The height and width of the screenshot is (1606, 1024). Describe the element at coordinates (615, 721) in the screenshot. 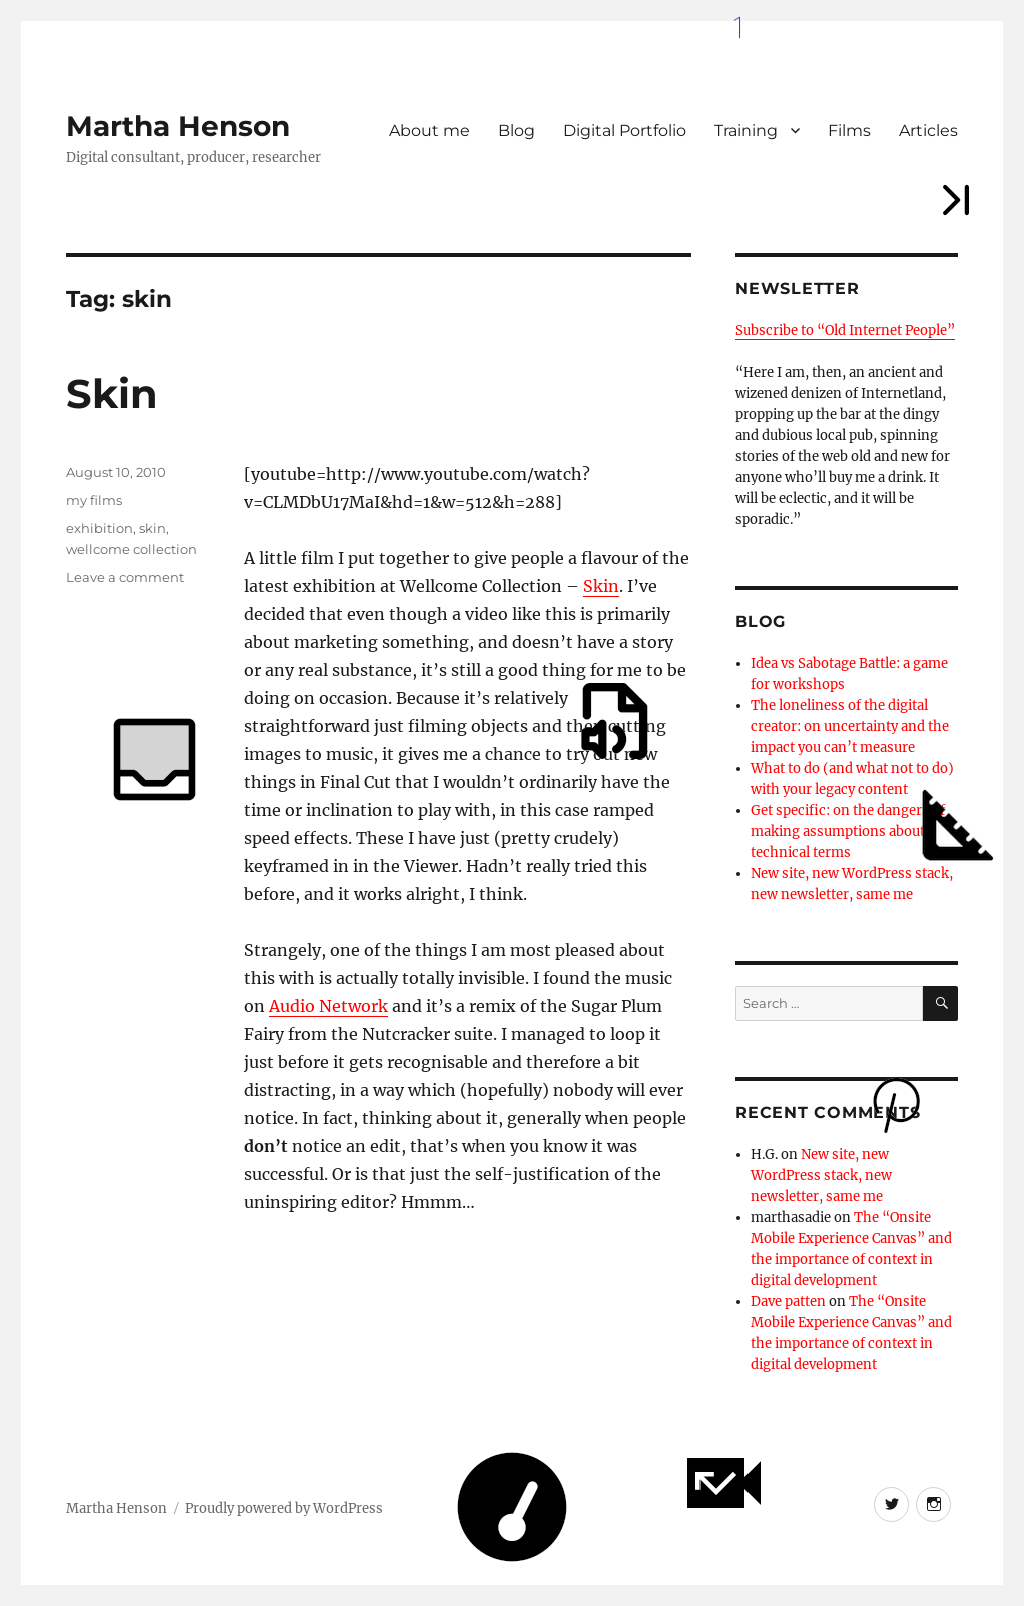

I see `open an audio file` at that location.